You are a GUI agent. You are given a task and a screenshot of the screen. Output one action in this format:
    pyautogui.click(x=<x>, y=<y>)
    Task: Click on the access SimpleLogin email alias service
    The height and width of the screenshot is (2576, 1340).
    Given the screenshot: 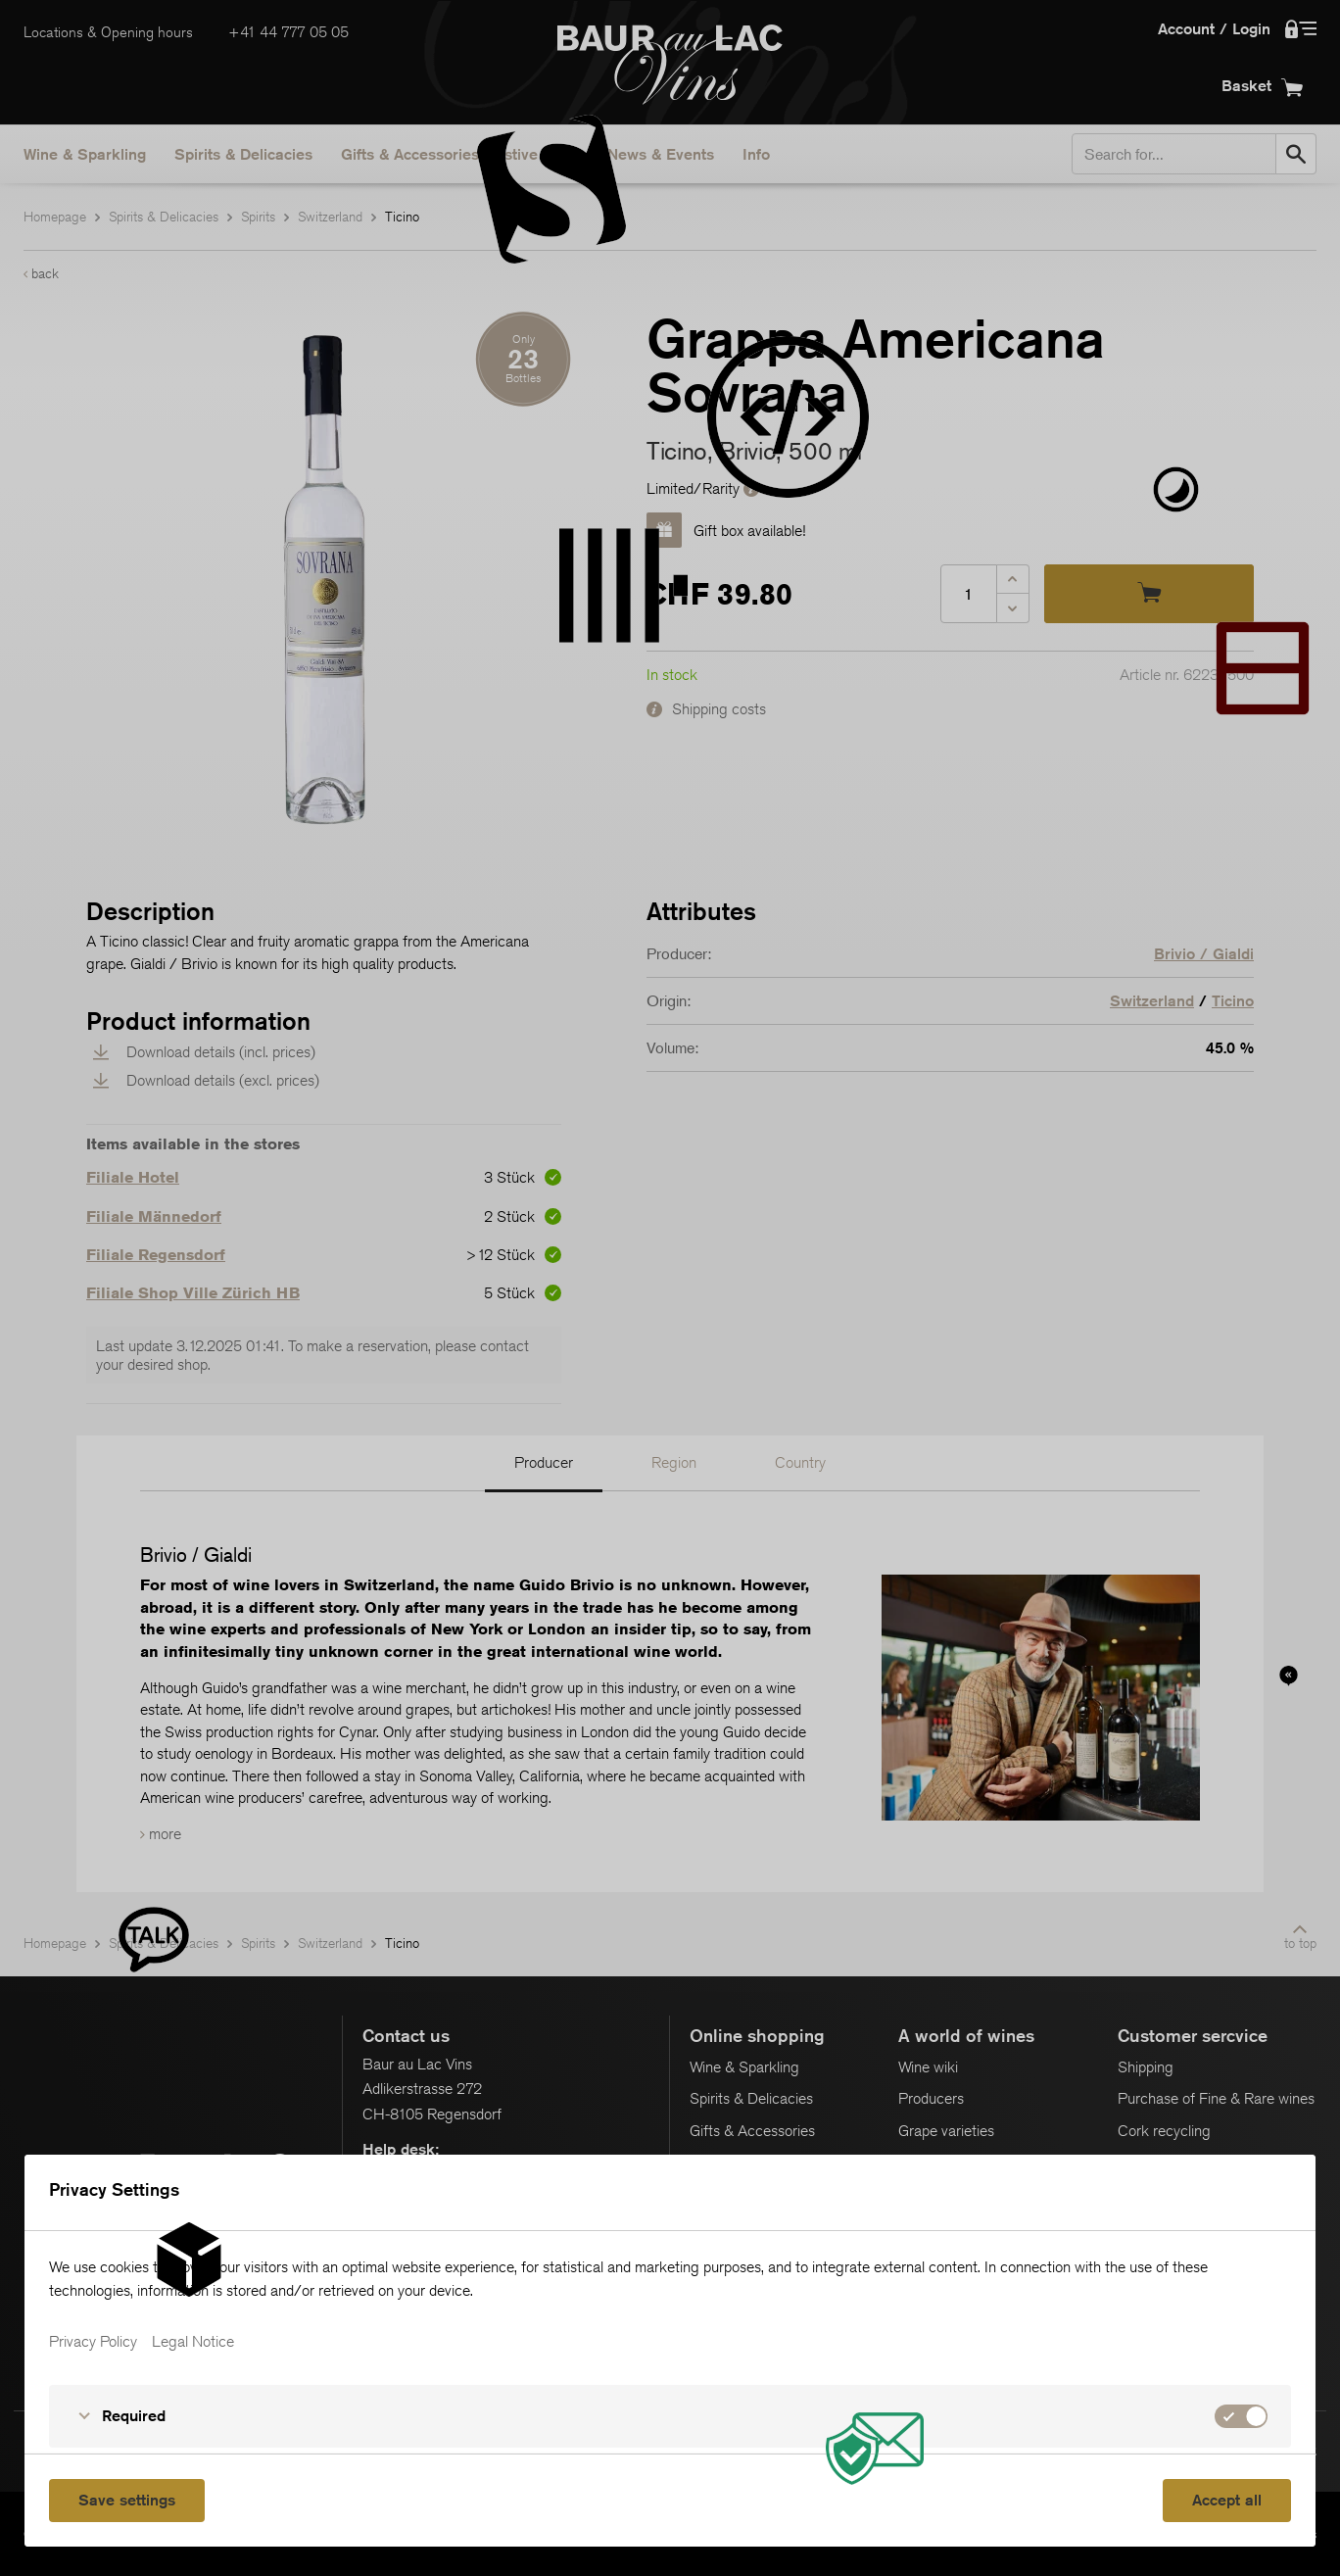 What is the action you would take?
    pyautogui.click(x=875, y=2449)
    